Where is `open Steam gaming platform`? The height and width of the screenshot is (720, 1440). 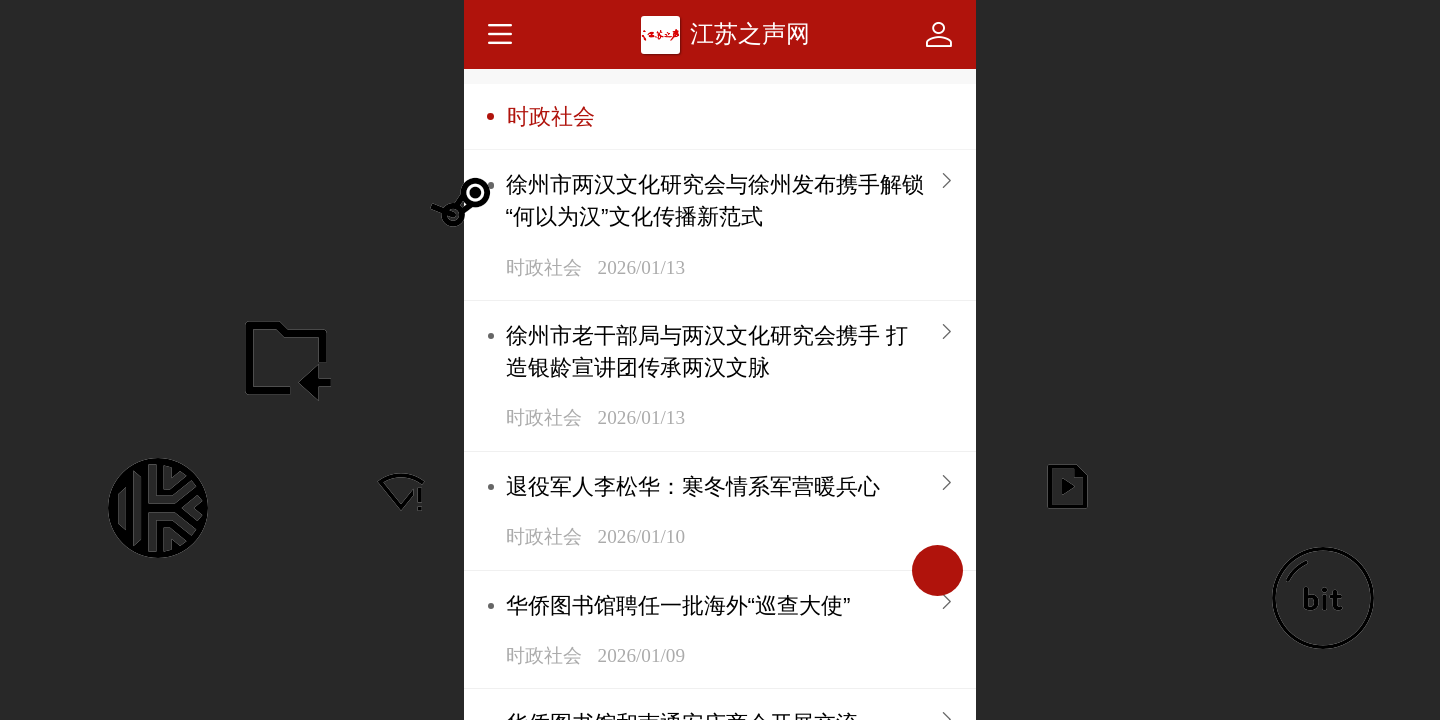 open Steam gaming platform is located at coordinates (460, 201).